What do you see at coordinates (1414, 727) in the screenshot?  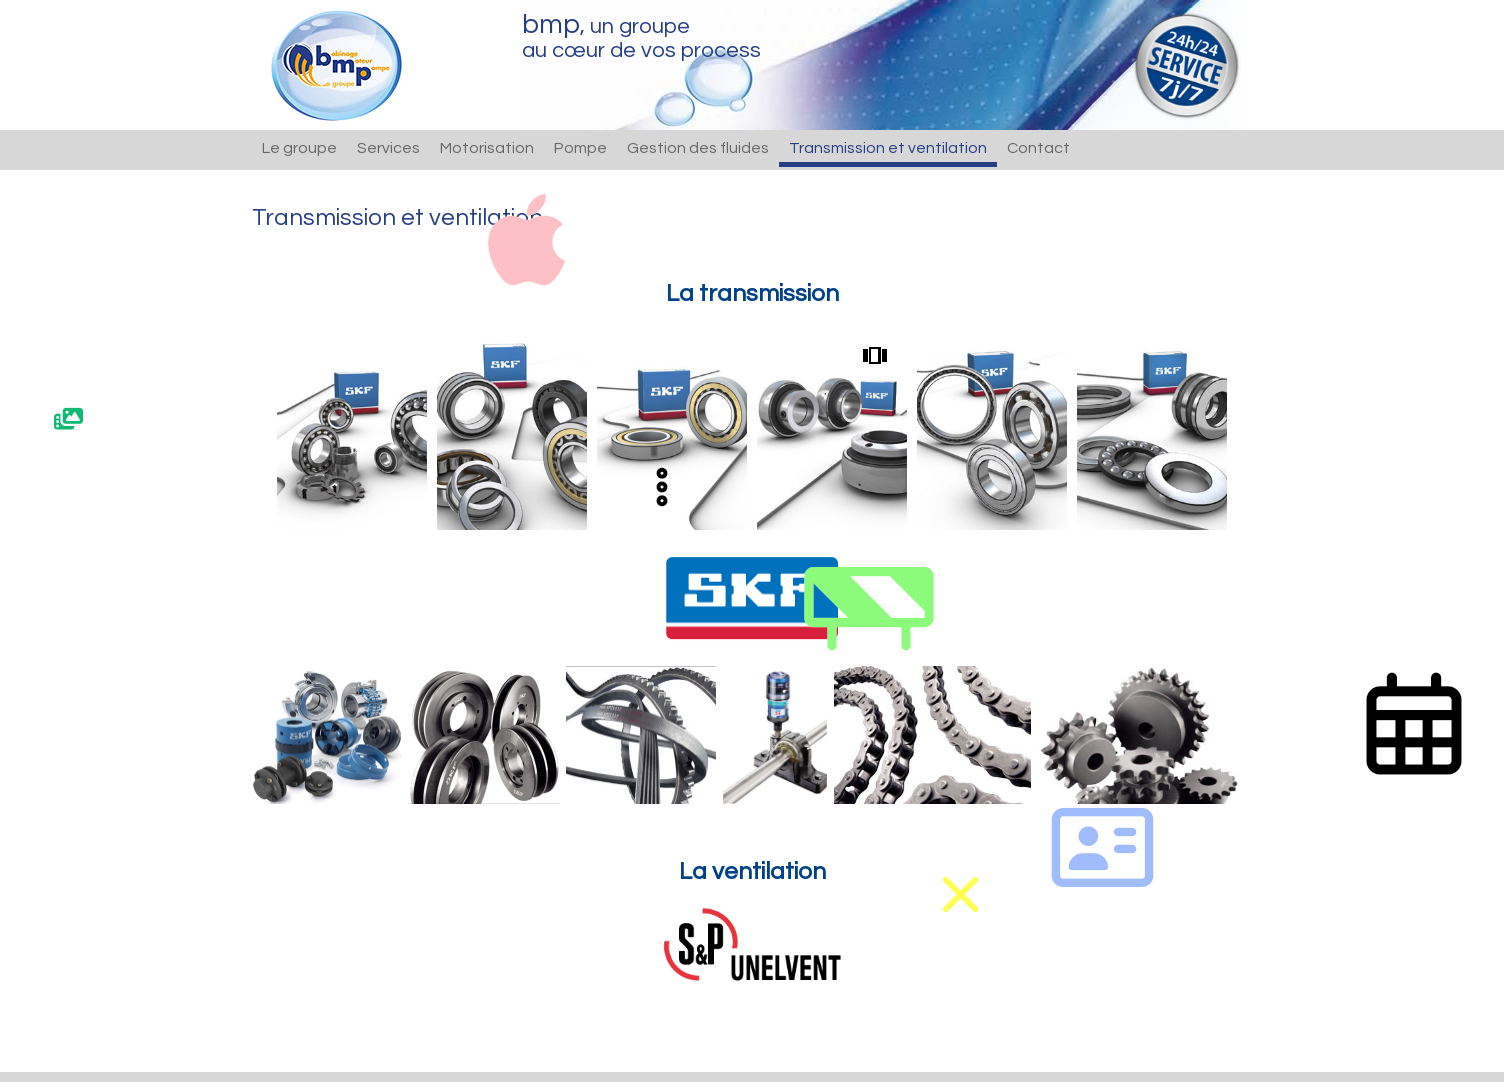 I see `view calendar or schedule` at bounding box center [1414, 727].